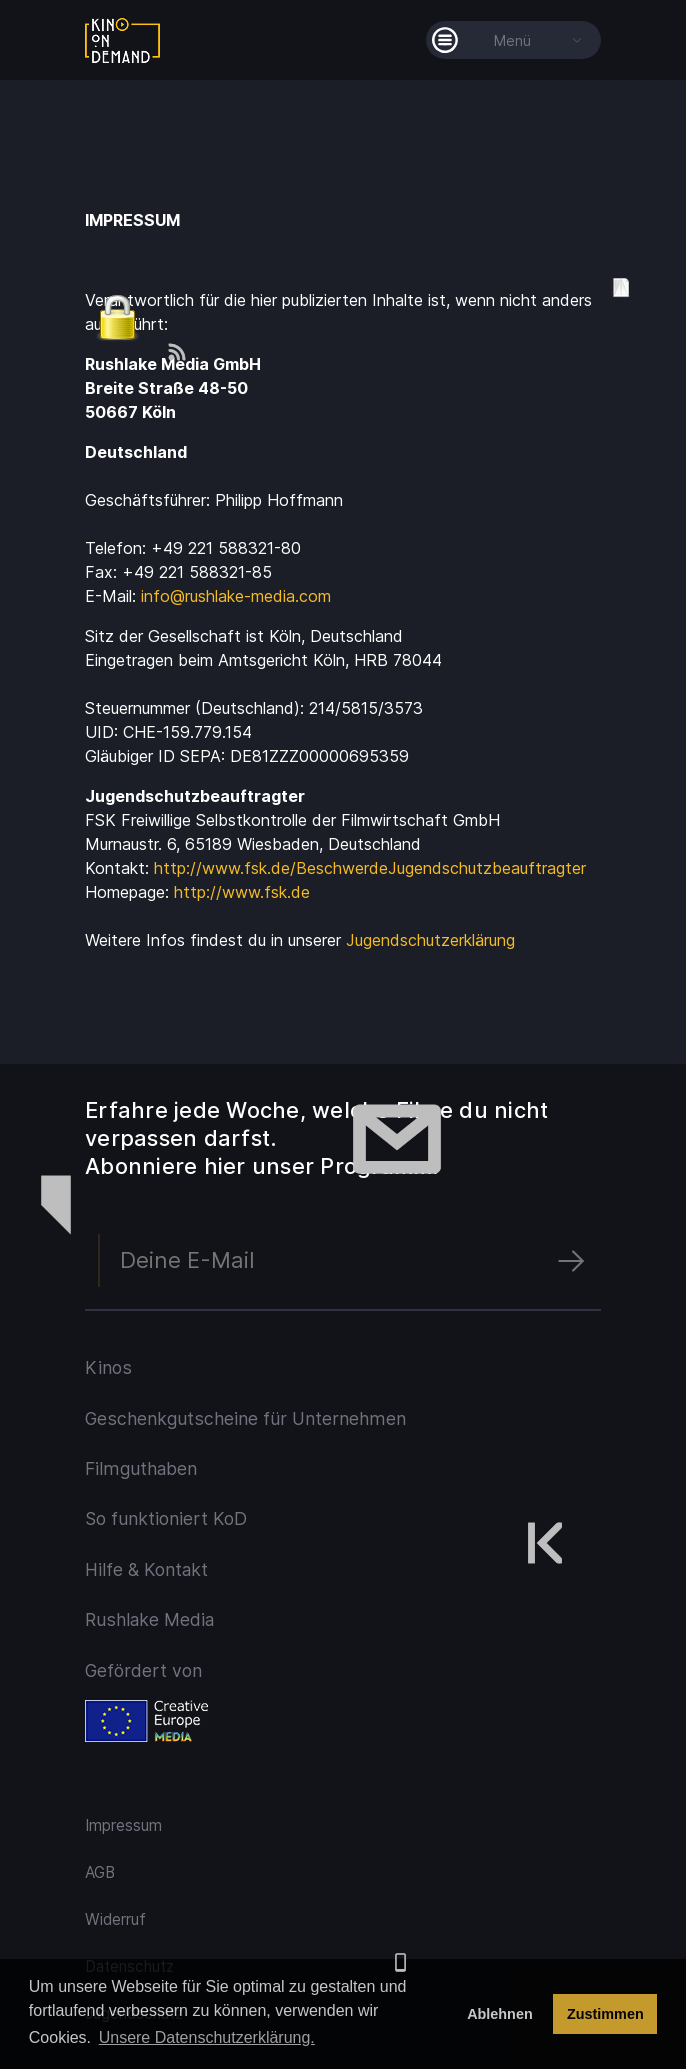  What do you see at coordinates (545, 1543) in the screenshot?
I see `go to the first item in a list or sequence` at bounding box center [545, 1543].